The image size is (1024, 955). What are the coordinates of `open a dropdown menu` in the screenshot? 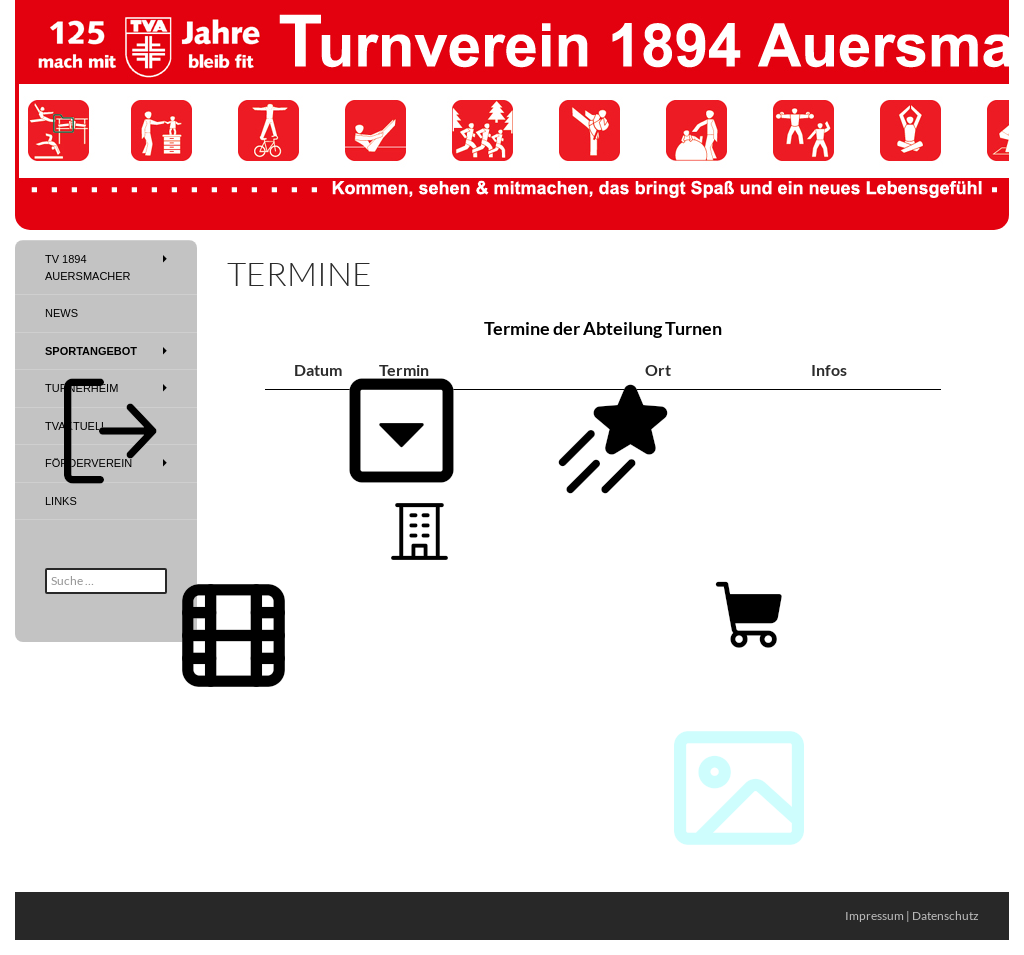 It's located at (401, 430).